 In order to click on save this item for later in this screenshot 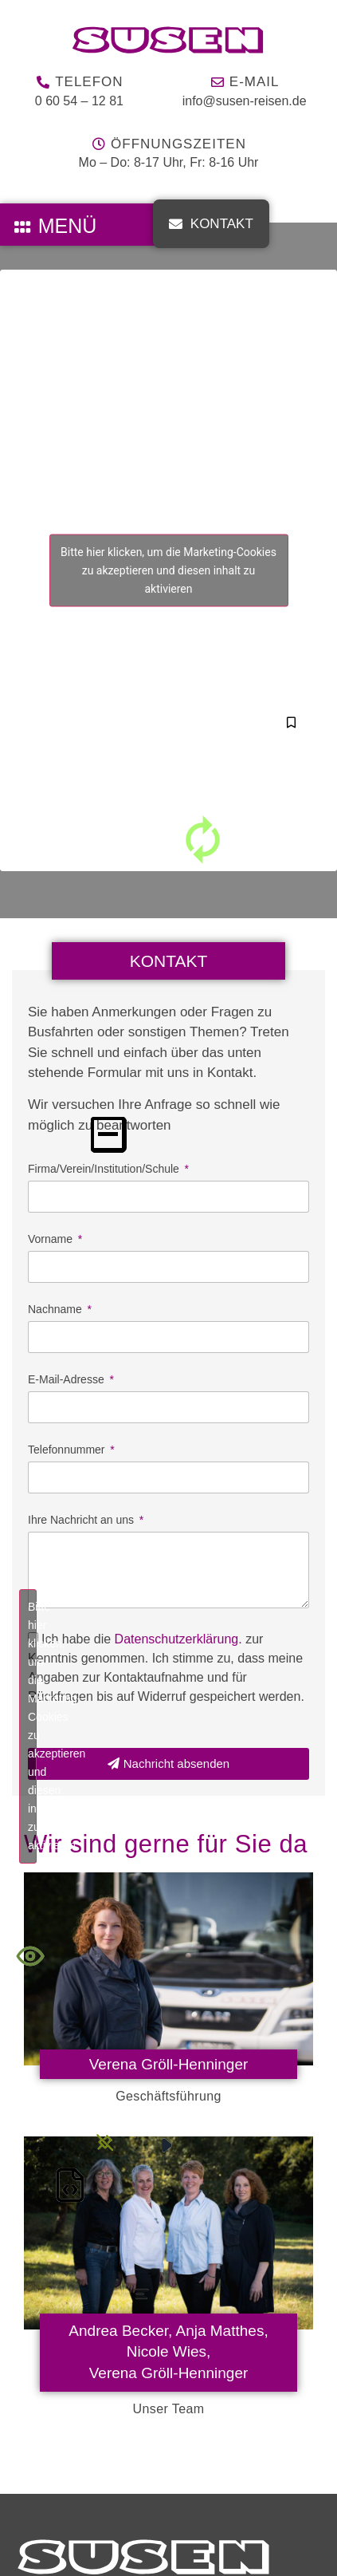, I will do `click(291, 722)`.